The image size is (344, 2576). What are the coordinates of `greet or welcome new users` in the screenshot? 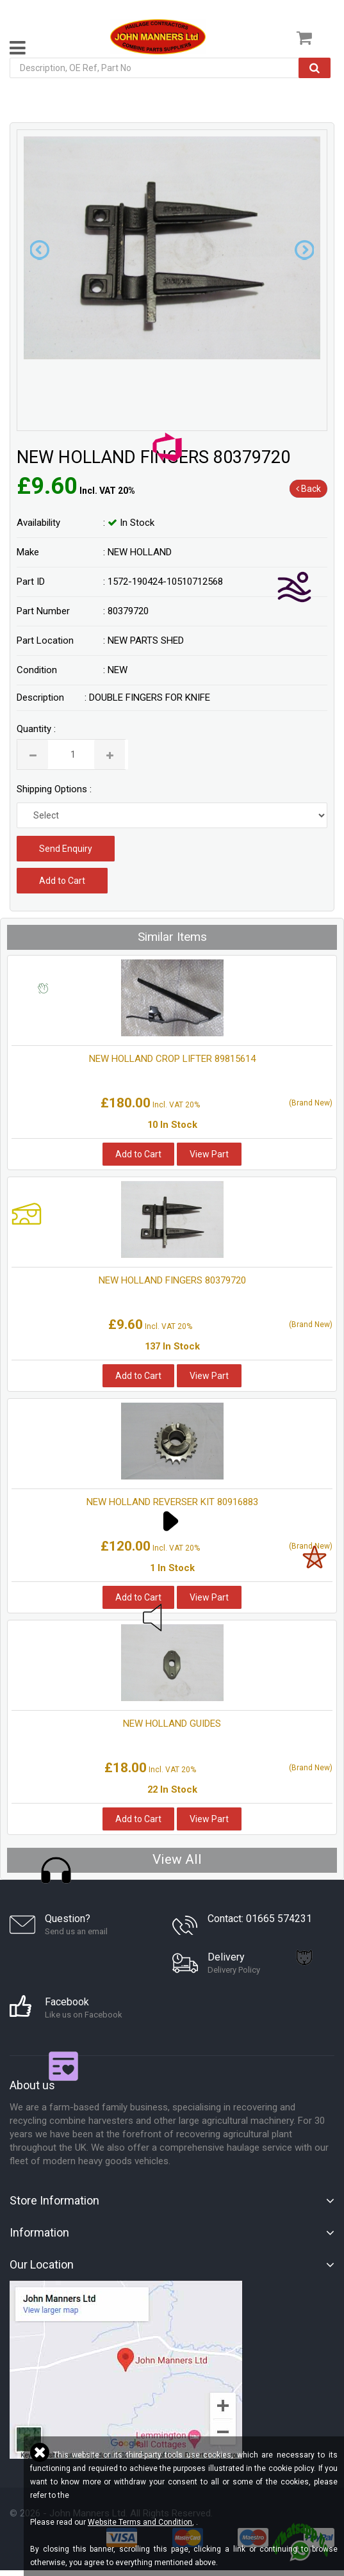 It's located at (43, 988).